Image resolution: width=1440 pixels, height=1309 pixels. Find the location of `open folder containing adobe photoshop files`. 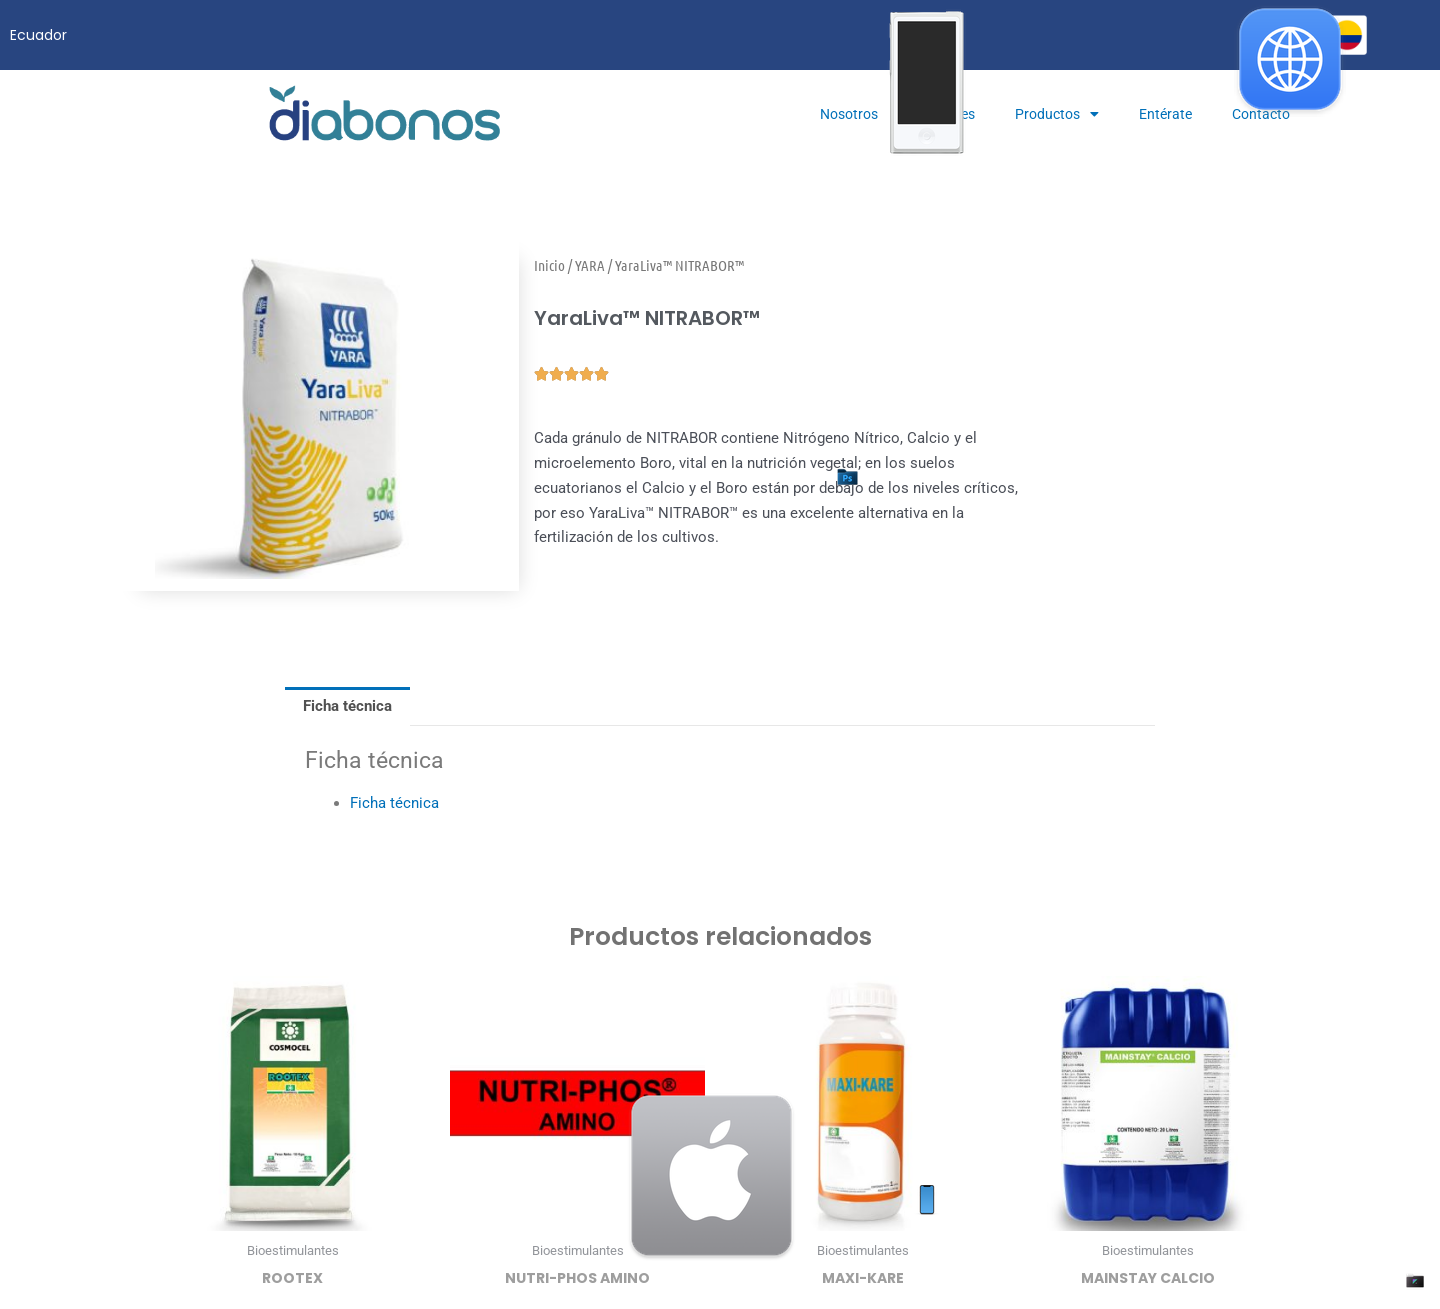

open folder containing adobe photoshop files is located at coordinates (847, 477).